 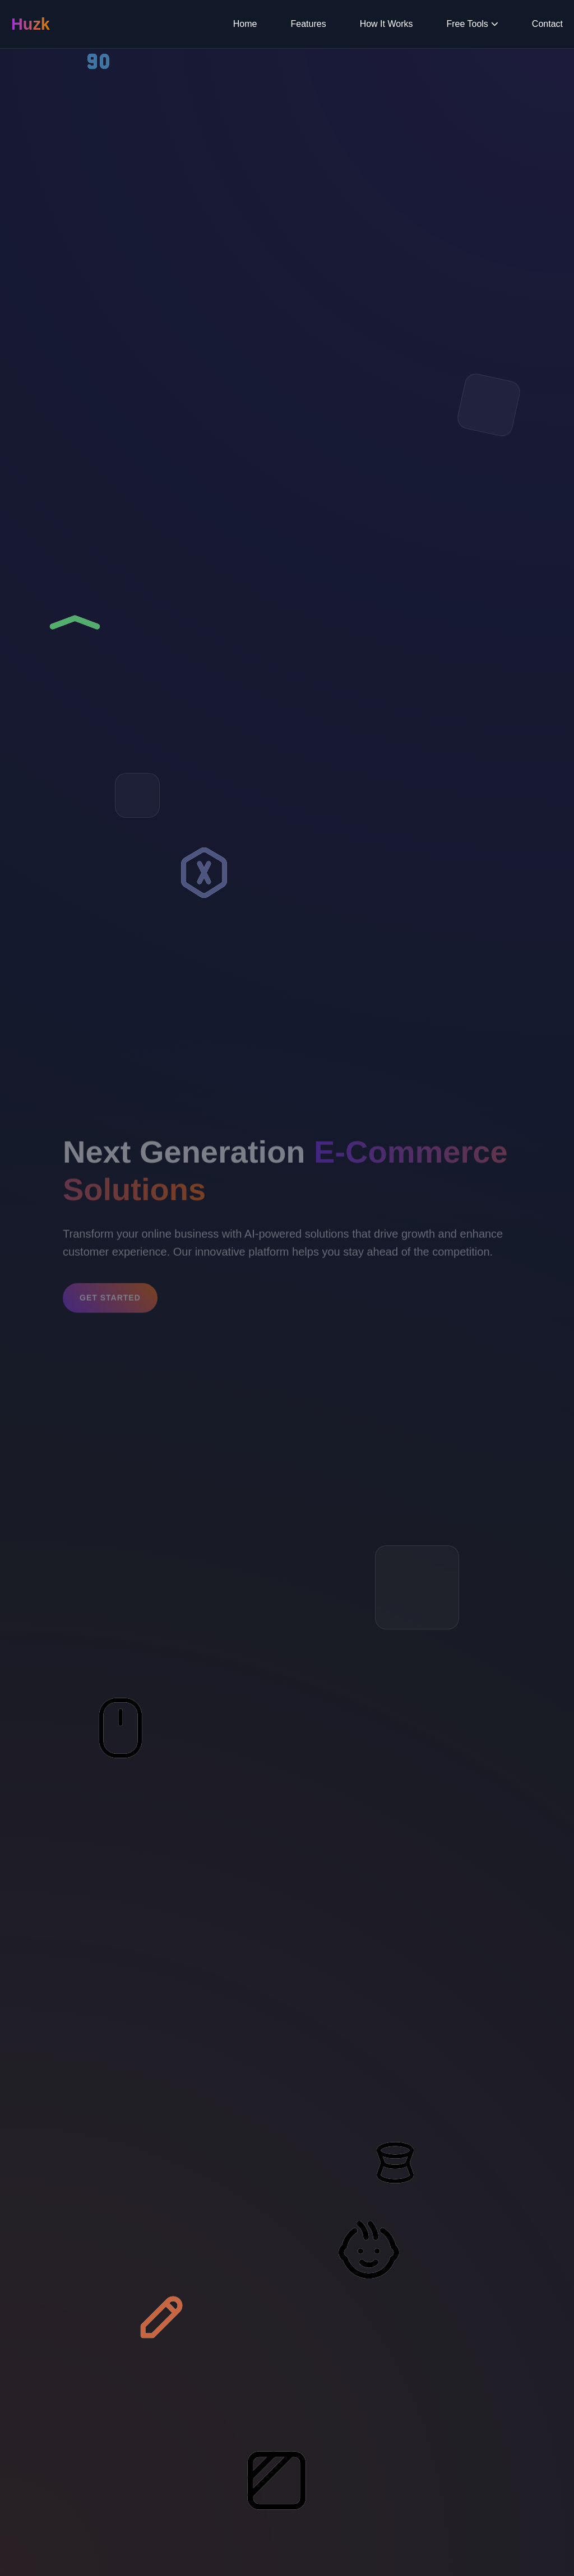 I want to click on close or cancel action, so click(x=204, y=873).